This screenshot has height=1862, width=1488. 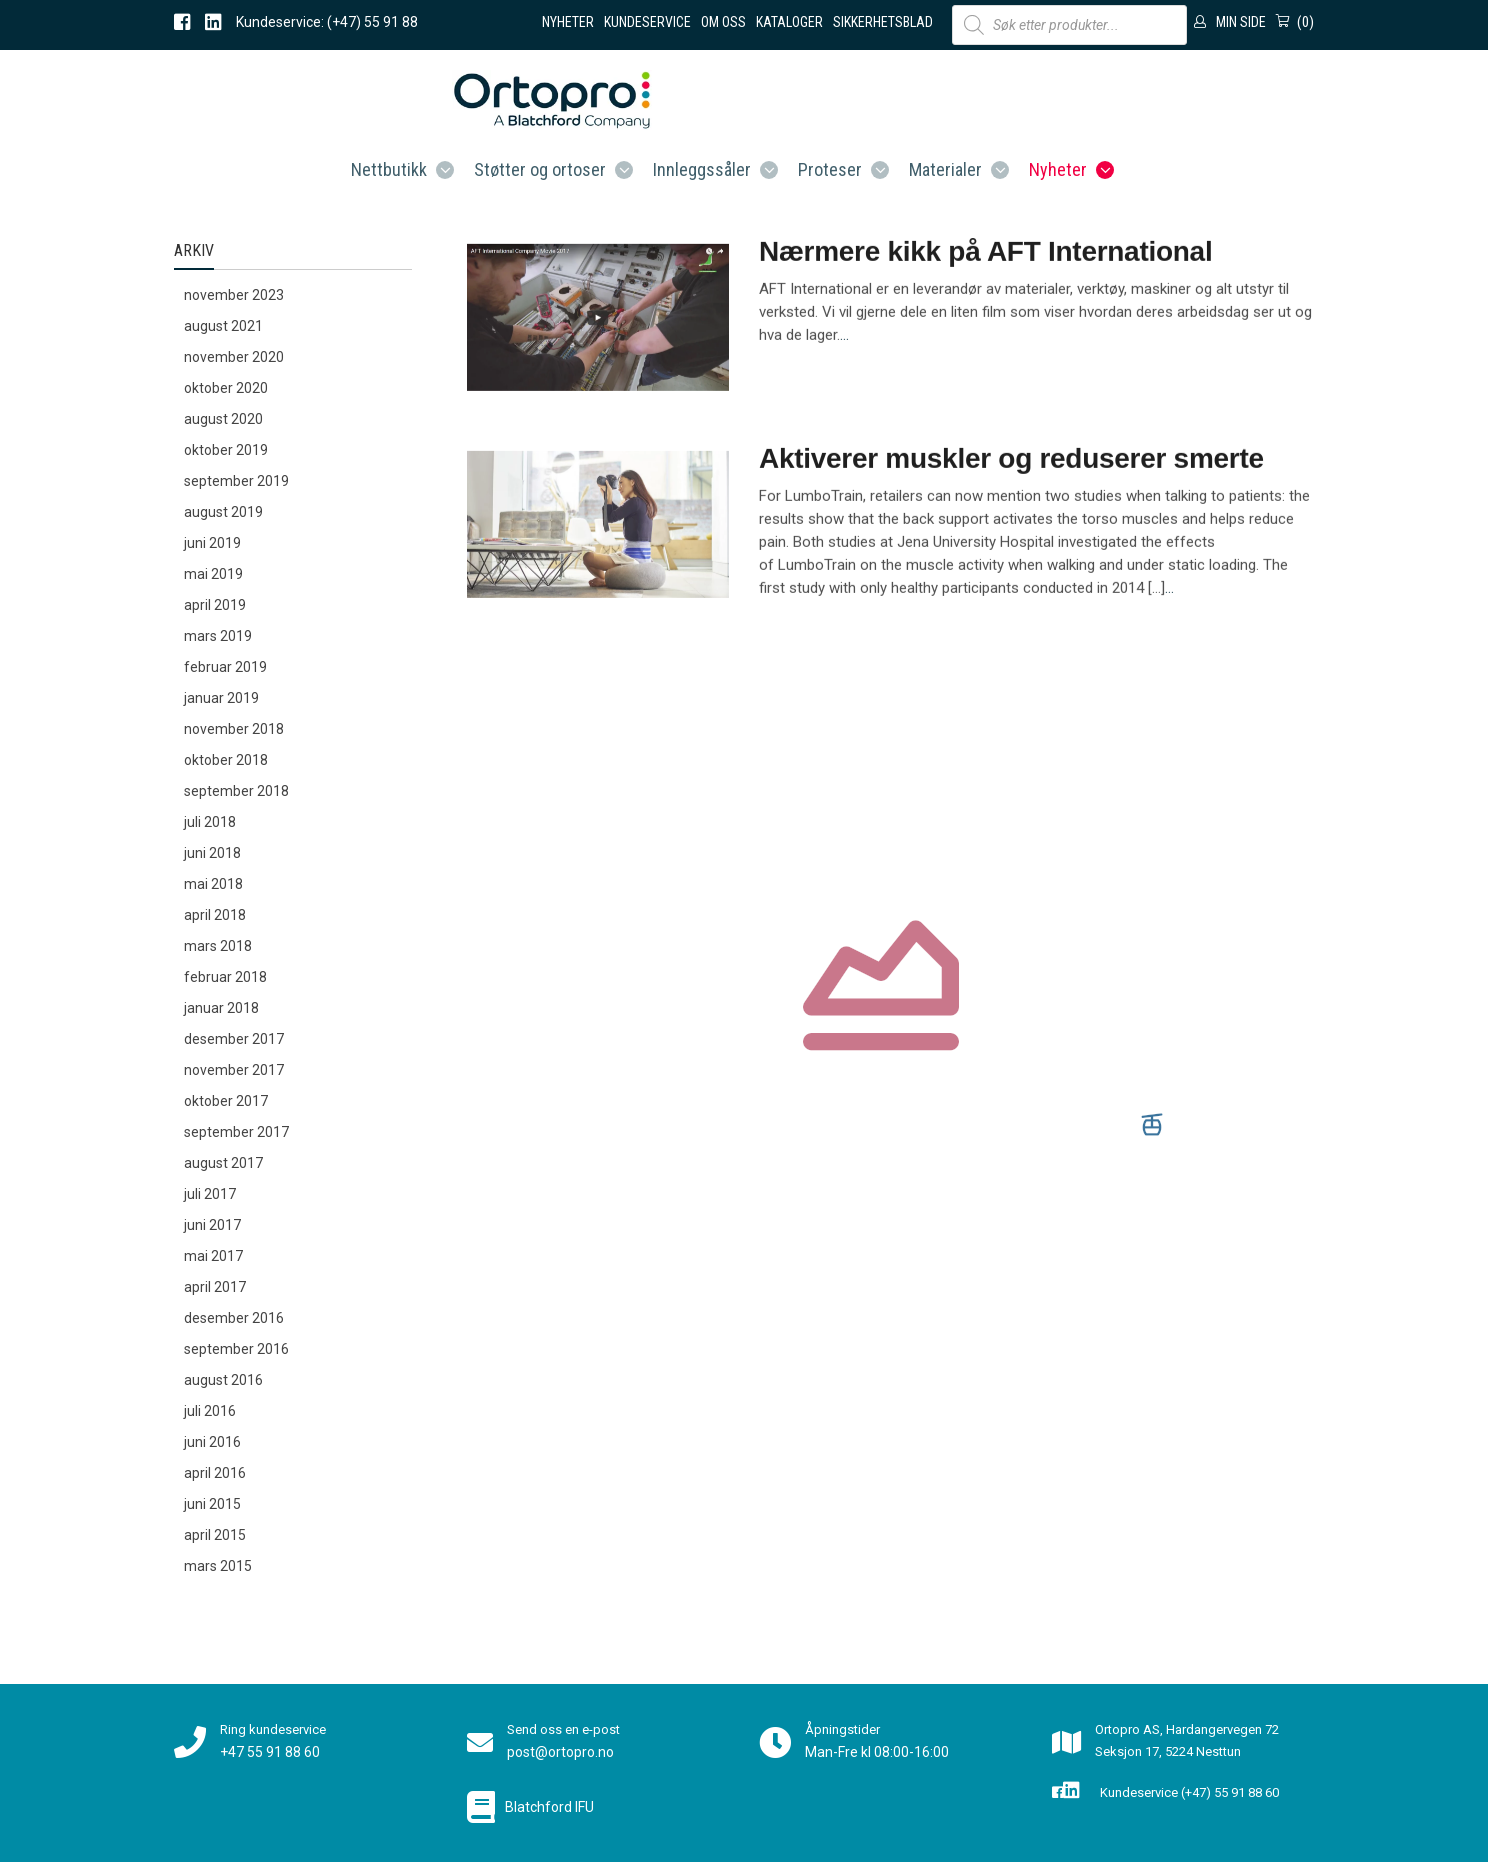 I want to click on access ski lift or cable car information, so click(x=1152, y=1125).